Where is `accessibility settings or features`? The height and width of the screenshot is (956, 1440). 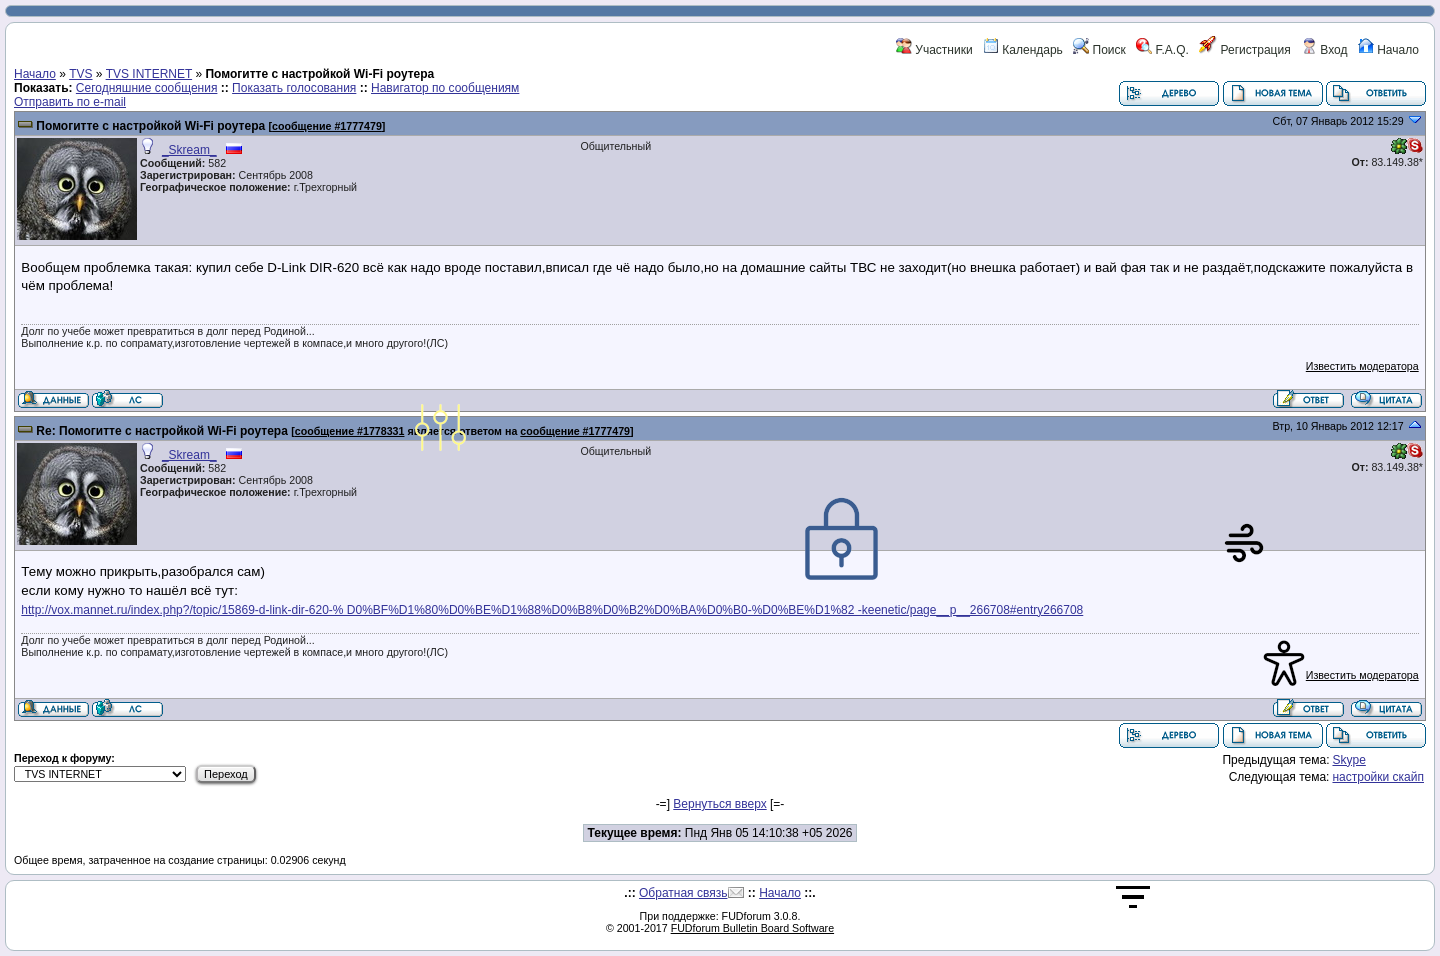 accessibility settings or features is located at coordinates (1284, 664).